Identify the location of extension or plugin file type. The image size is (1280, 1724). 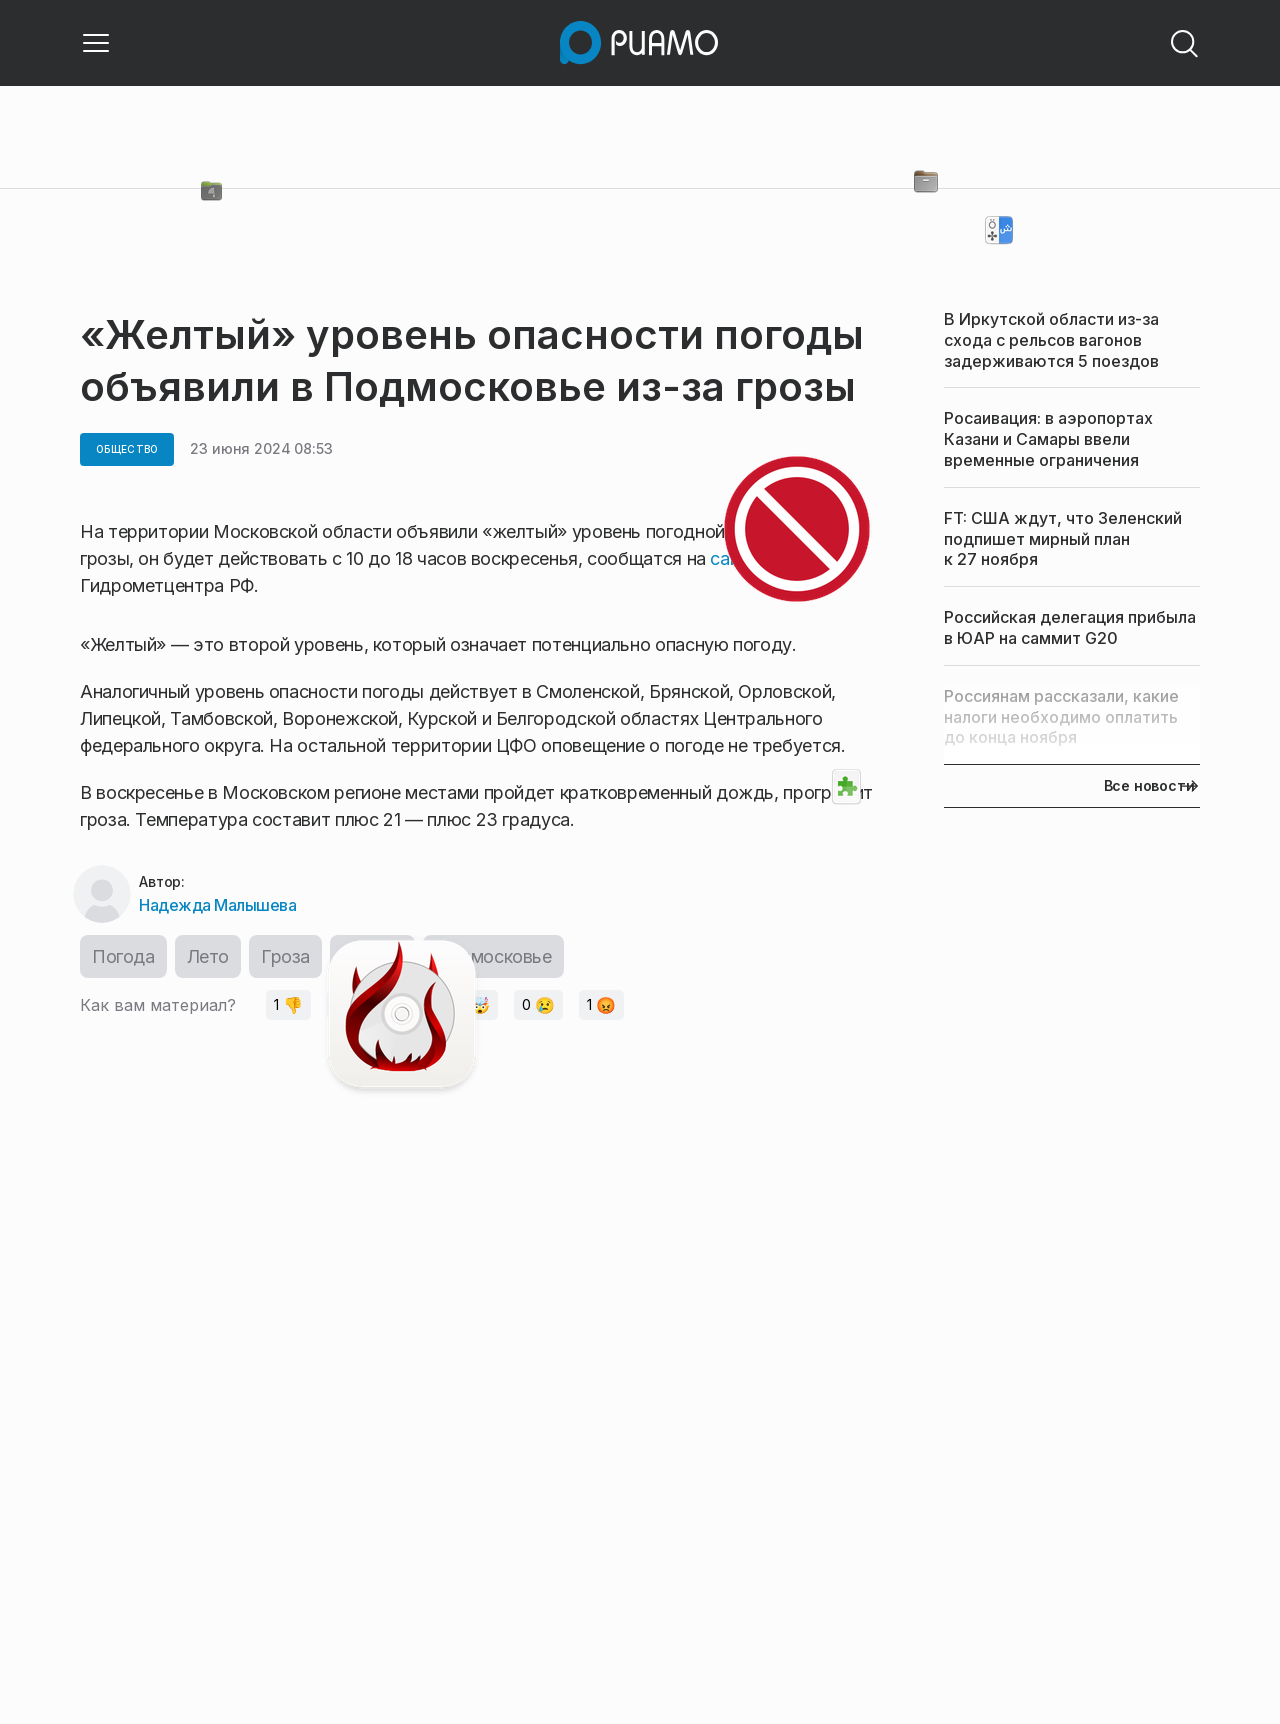
(846, 786).